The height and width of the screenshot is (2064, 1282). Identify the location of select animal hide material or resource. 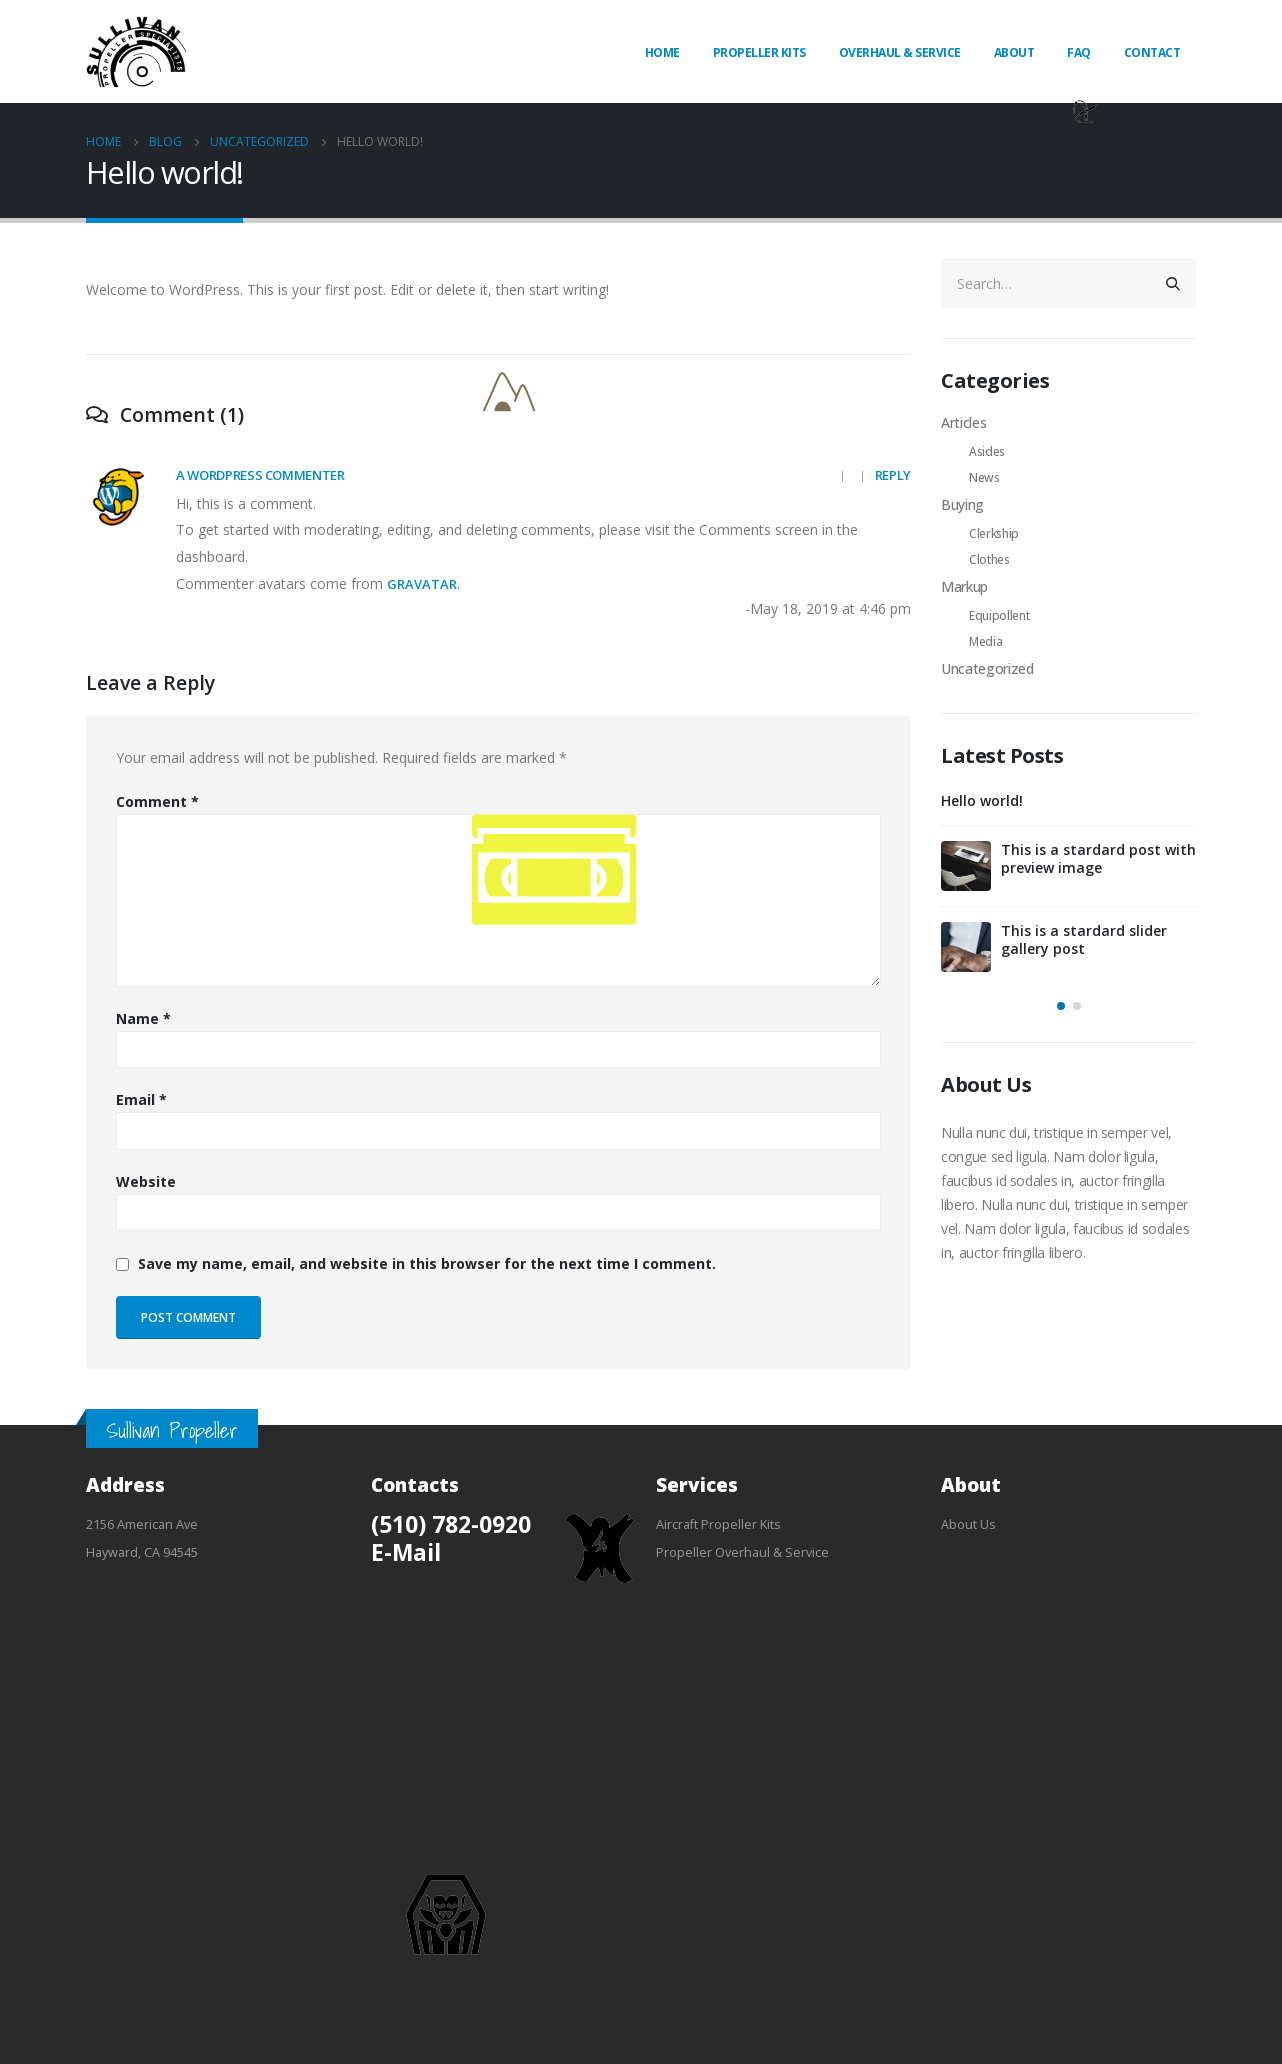
(600, 1548).